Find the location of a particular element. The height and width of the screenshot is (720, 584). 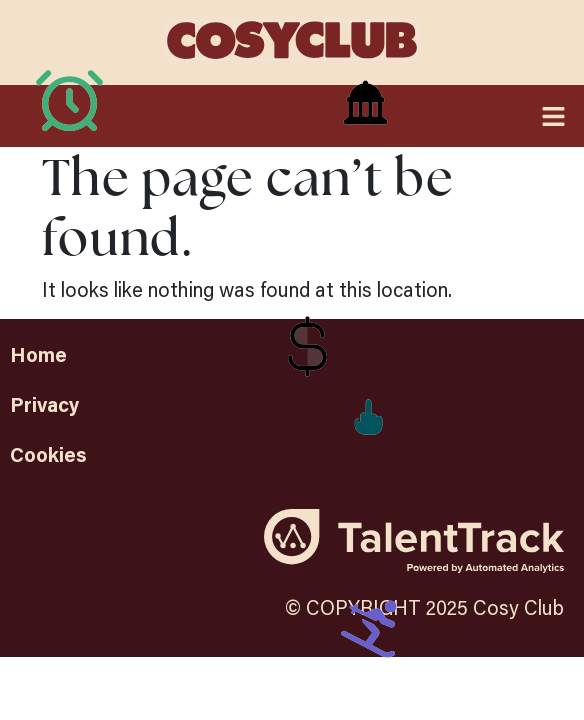

view government or civic services is located at coordinates (365, 102).